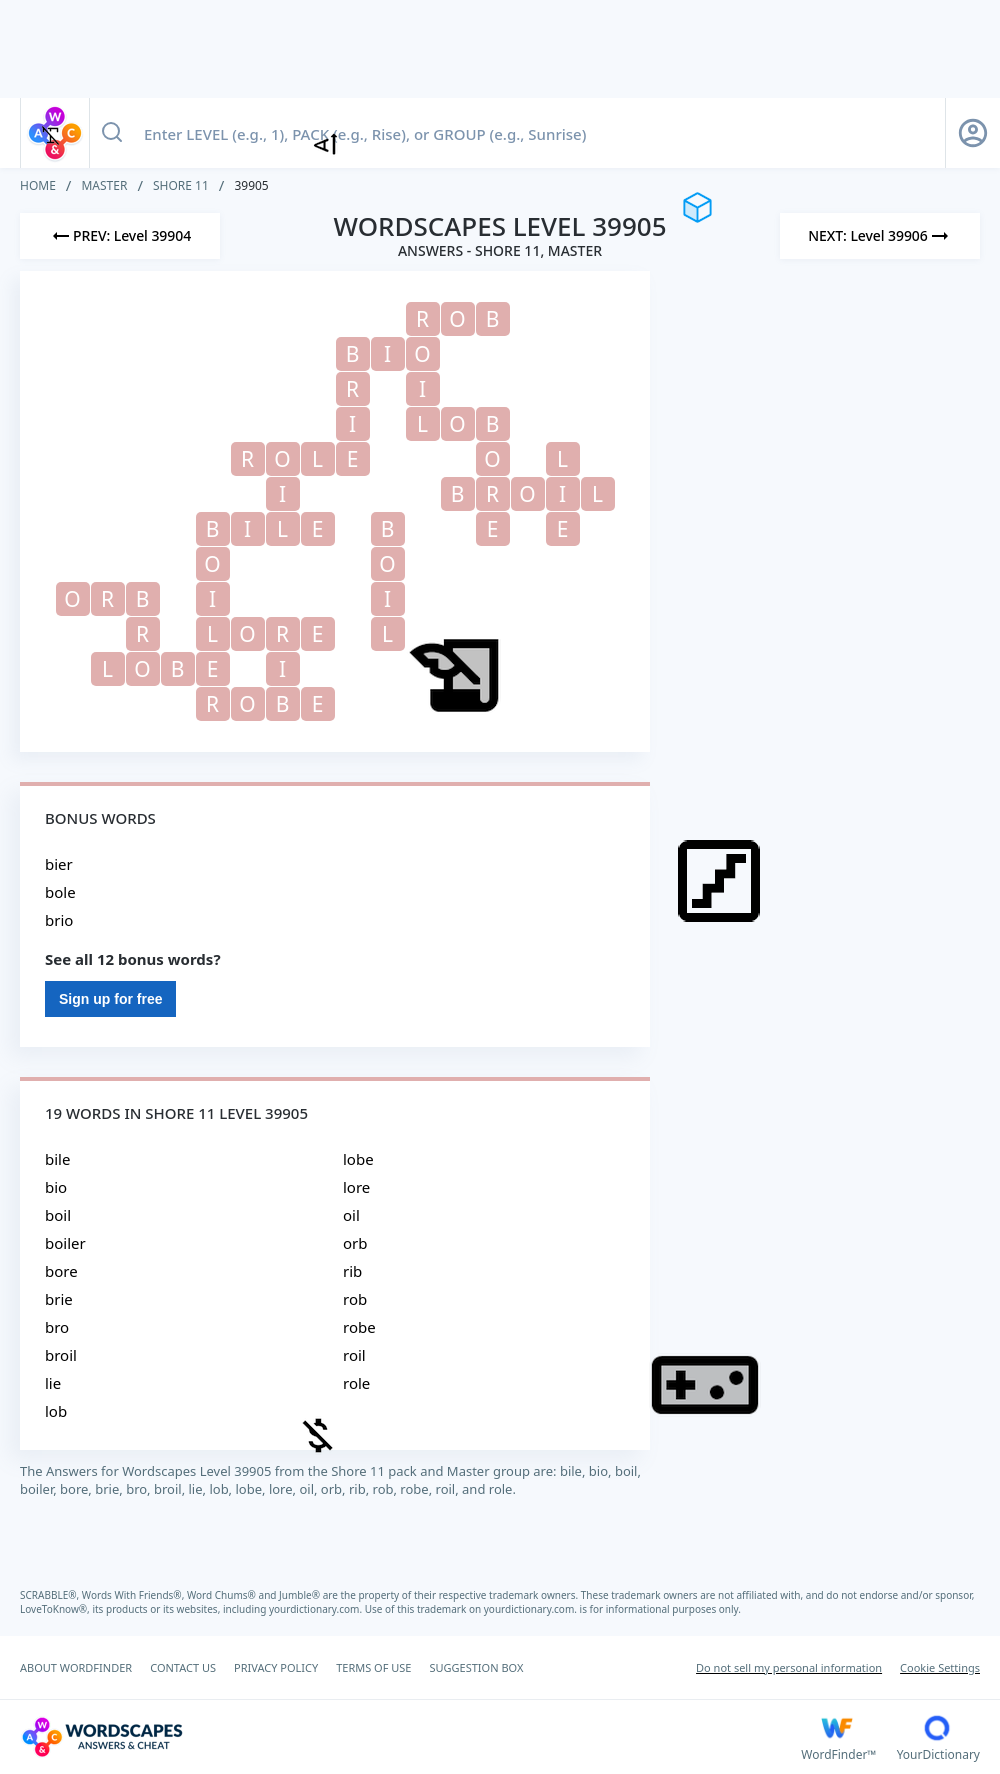  Describe the element at coordinates (705, 1385) in the screenshot. I see `access games or gaming features` at that location.